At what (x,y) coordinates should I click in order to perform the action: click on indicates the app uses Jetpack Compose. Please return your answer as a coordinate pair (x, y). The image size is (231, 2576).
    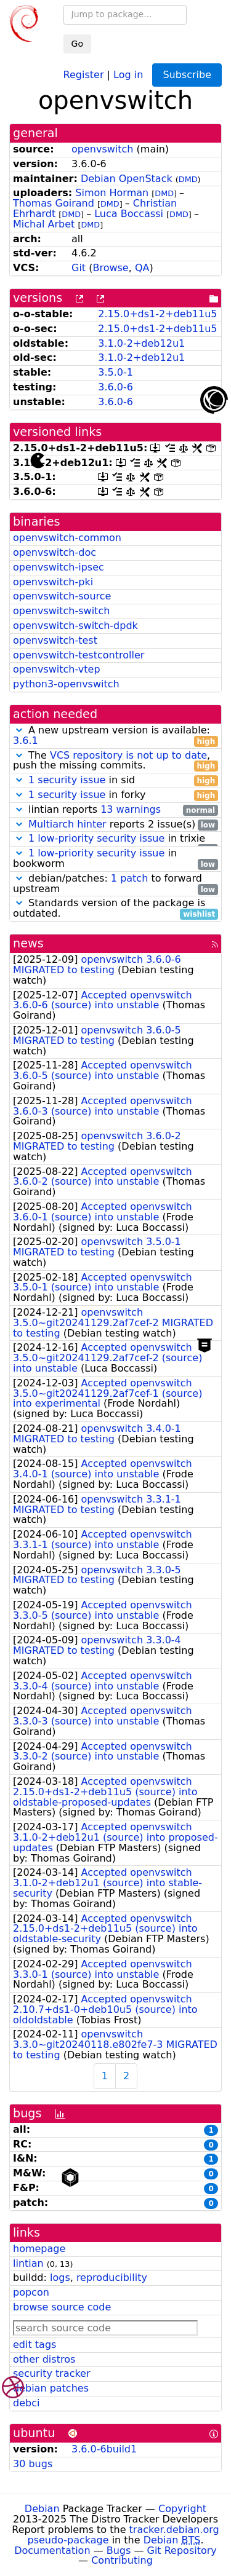
    Looking at the image, I should click on (70, 2178).